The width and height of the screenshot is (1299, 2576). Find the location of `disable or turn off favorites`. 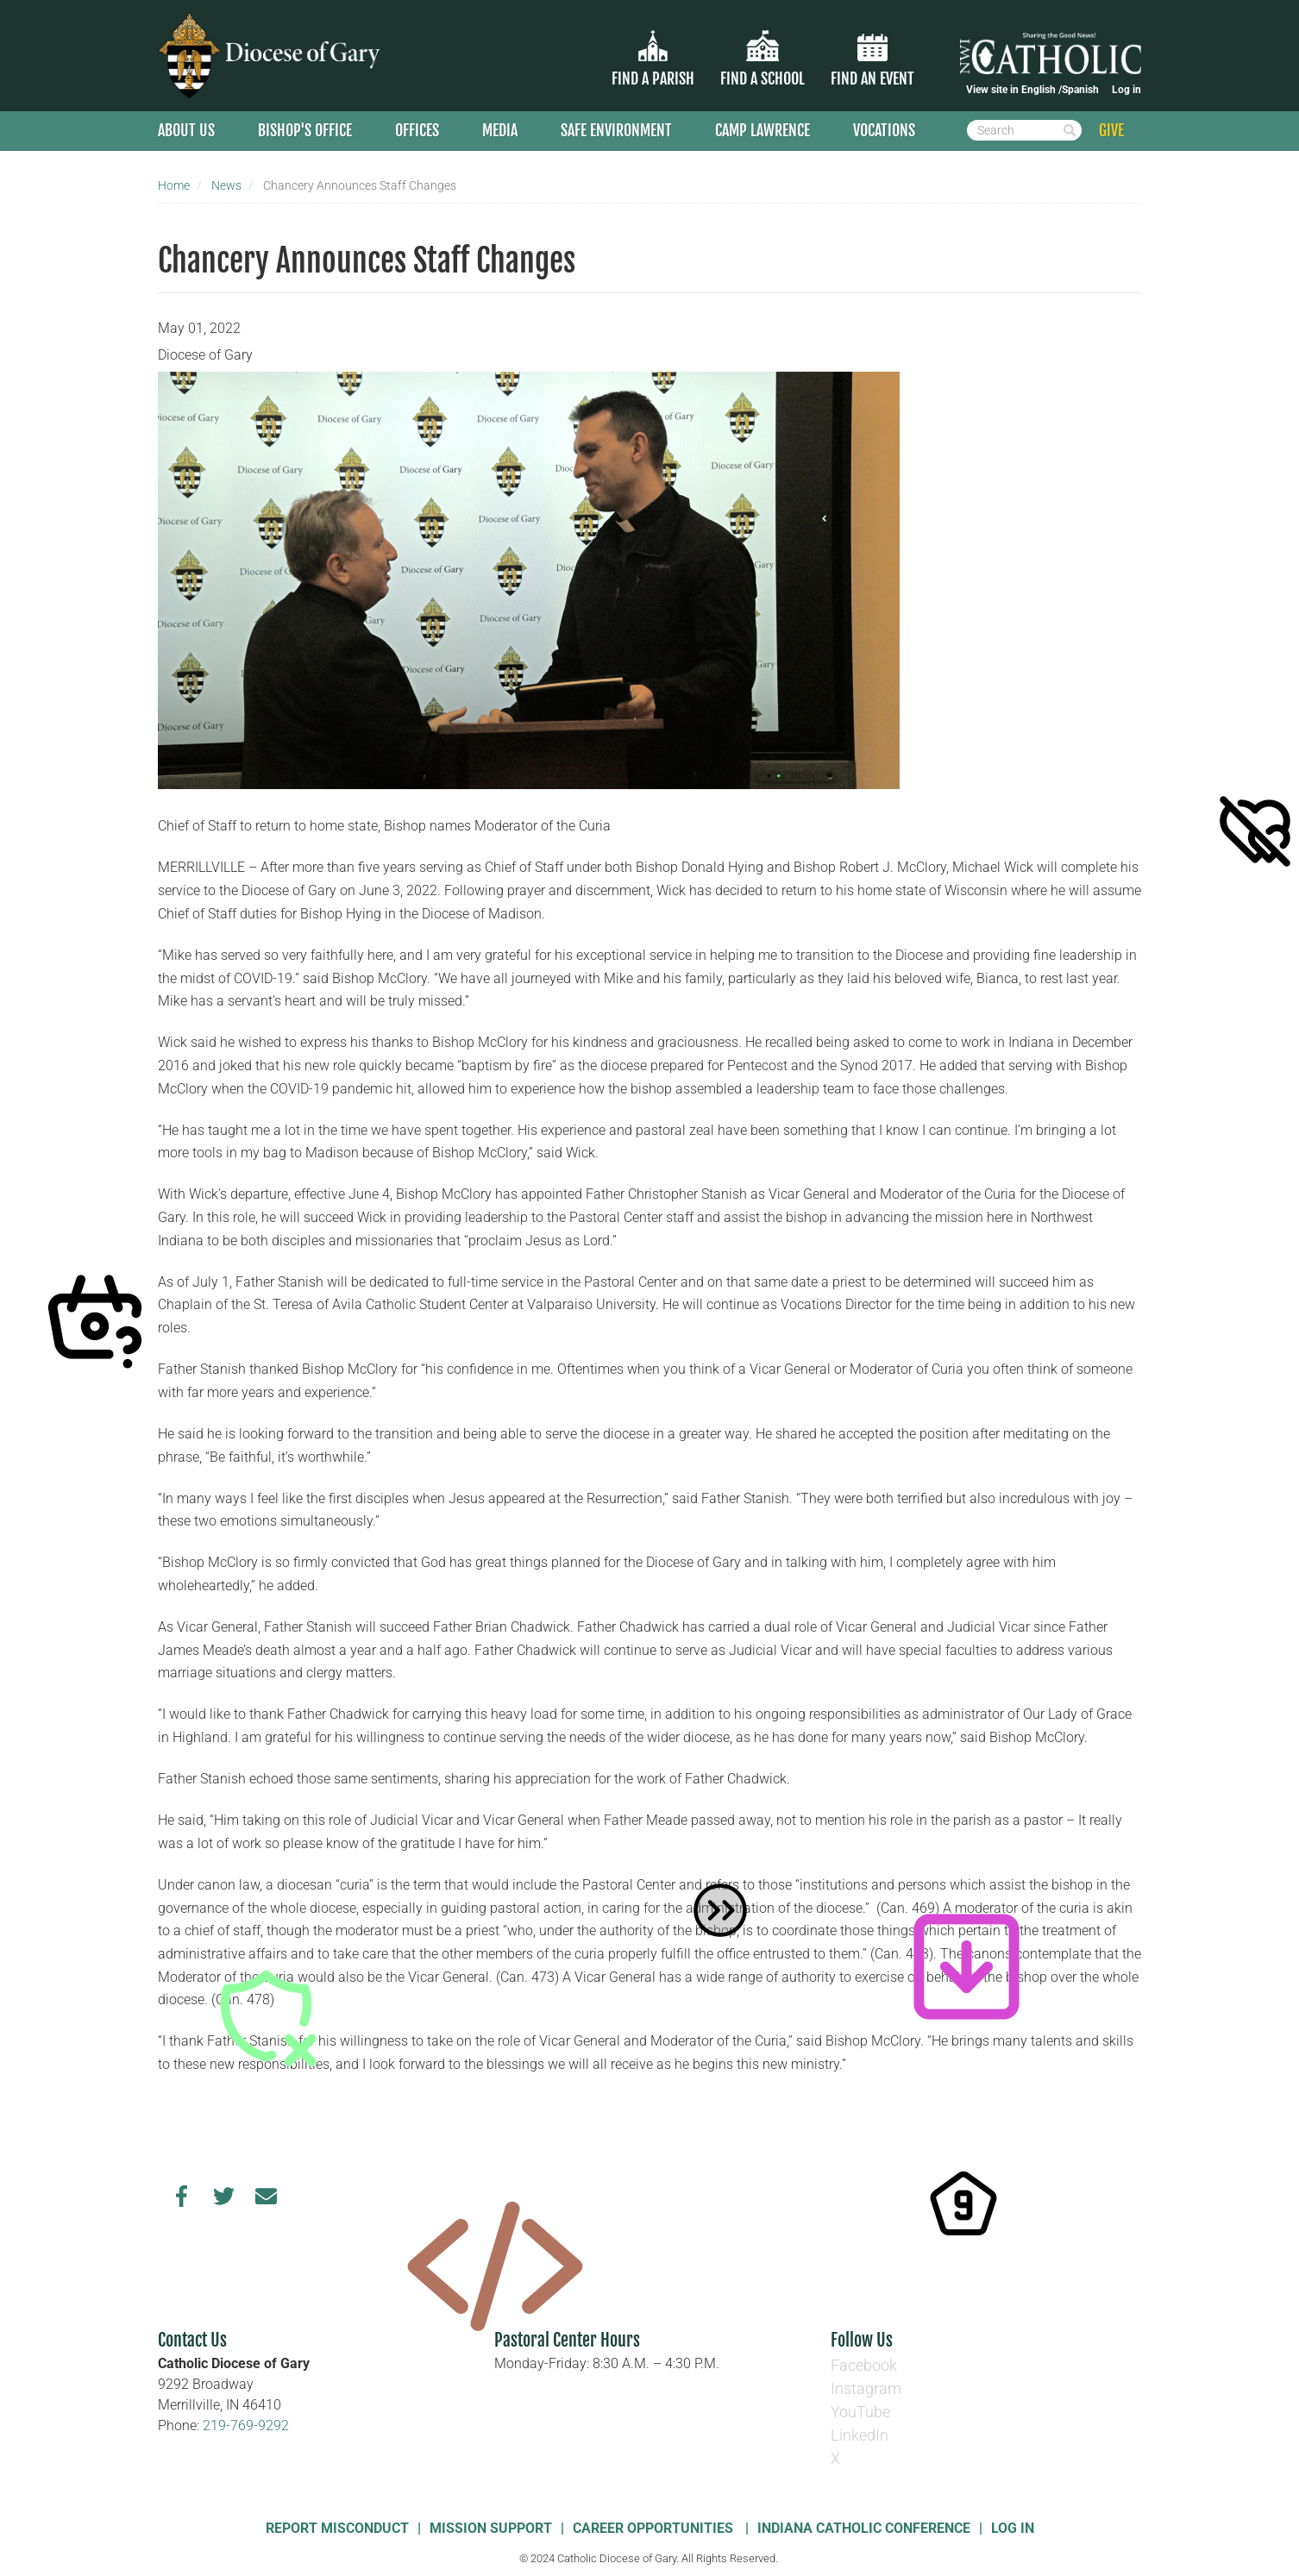

disable or turn off favorites is located at coordinates (1255, 831).